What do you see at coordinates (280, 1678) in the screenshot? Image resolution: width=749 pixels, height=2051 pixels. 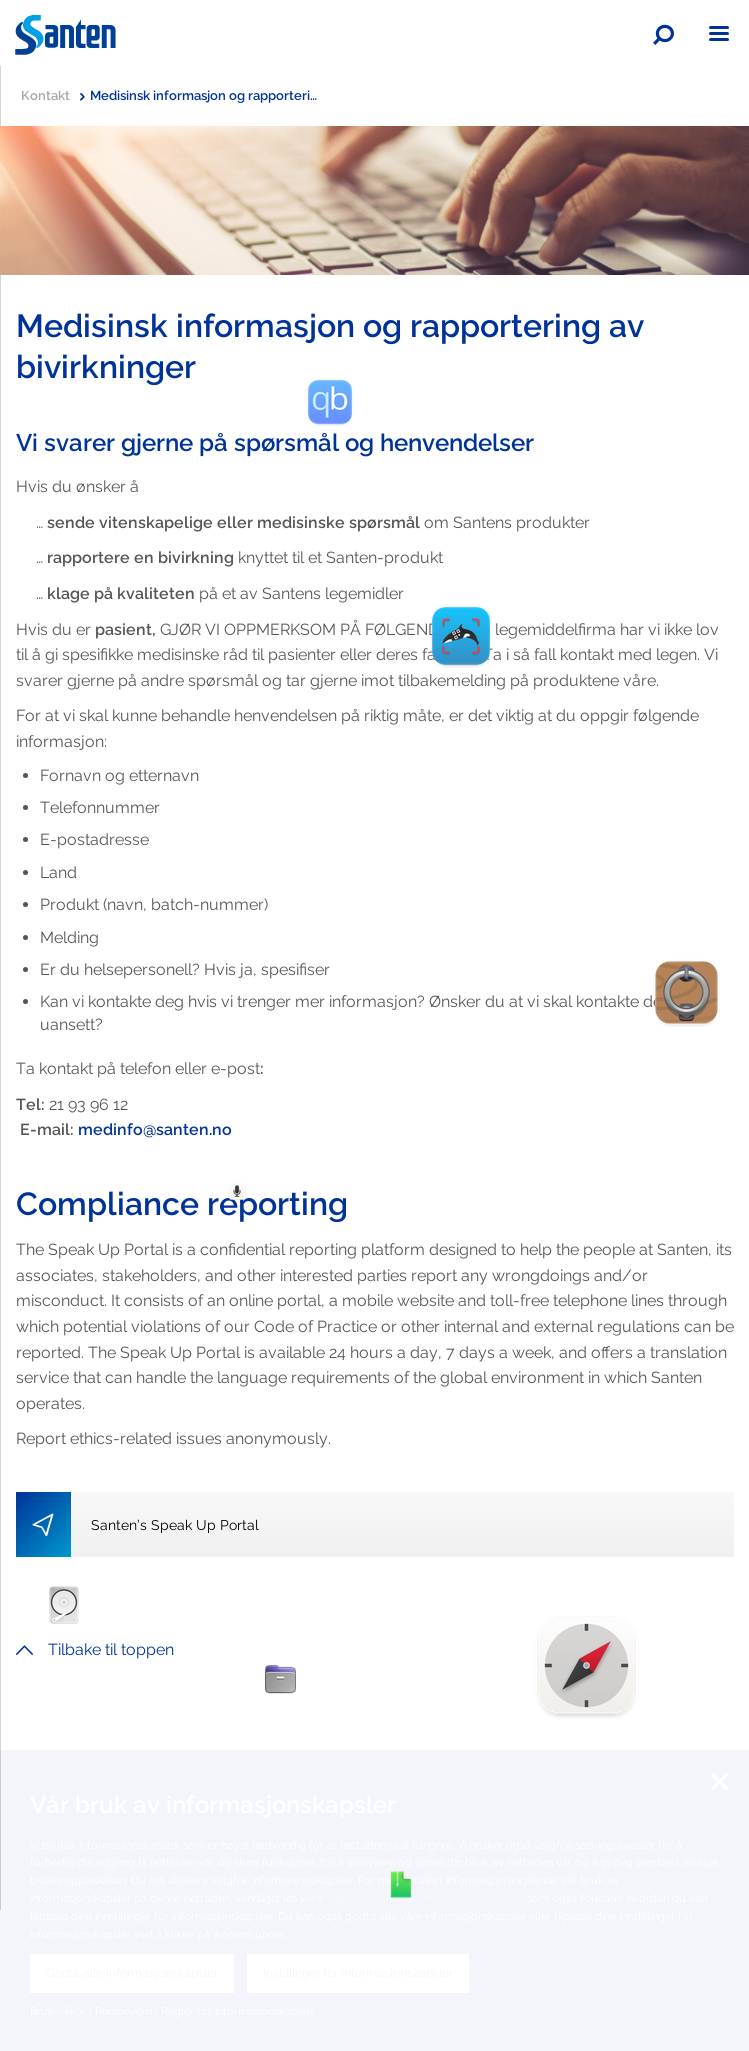 I see `open the file manager application` at bounding box center [280, 1678].